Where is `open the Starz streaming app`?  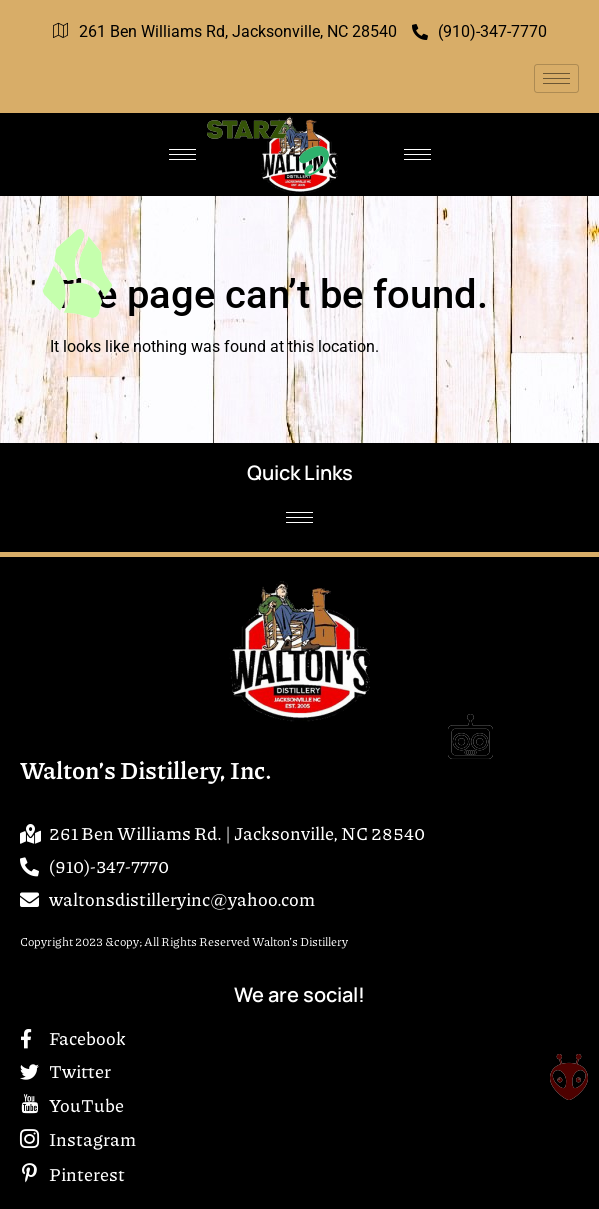 open the Starz streaming app is located at coordinates (247, 129).